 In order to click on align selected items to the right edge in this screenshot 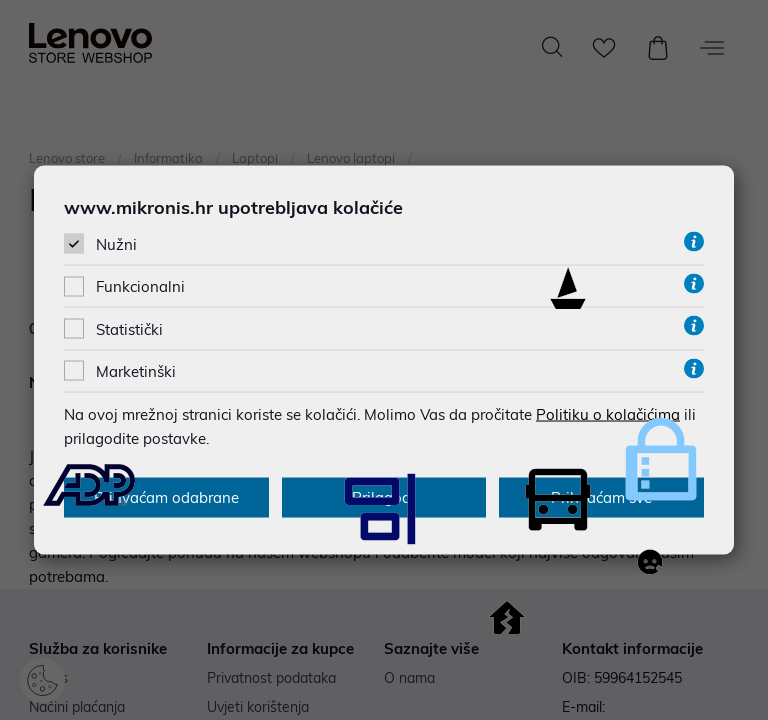, I will do `click(380, 509)`.